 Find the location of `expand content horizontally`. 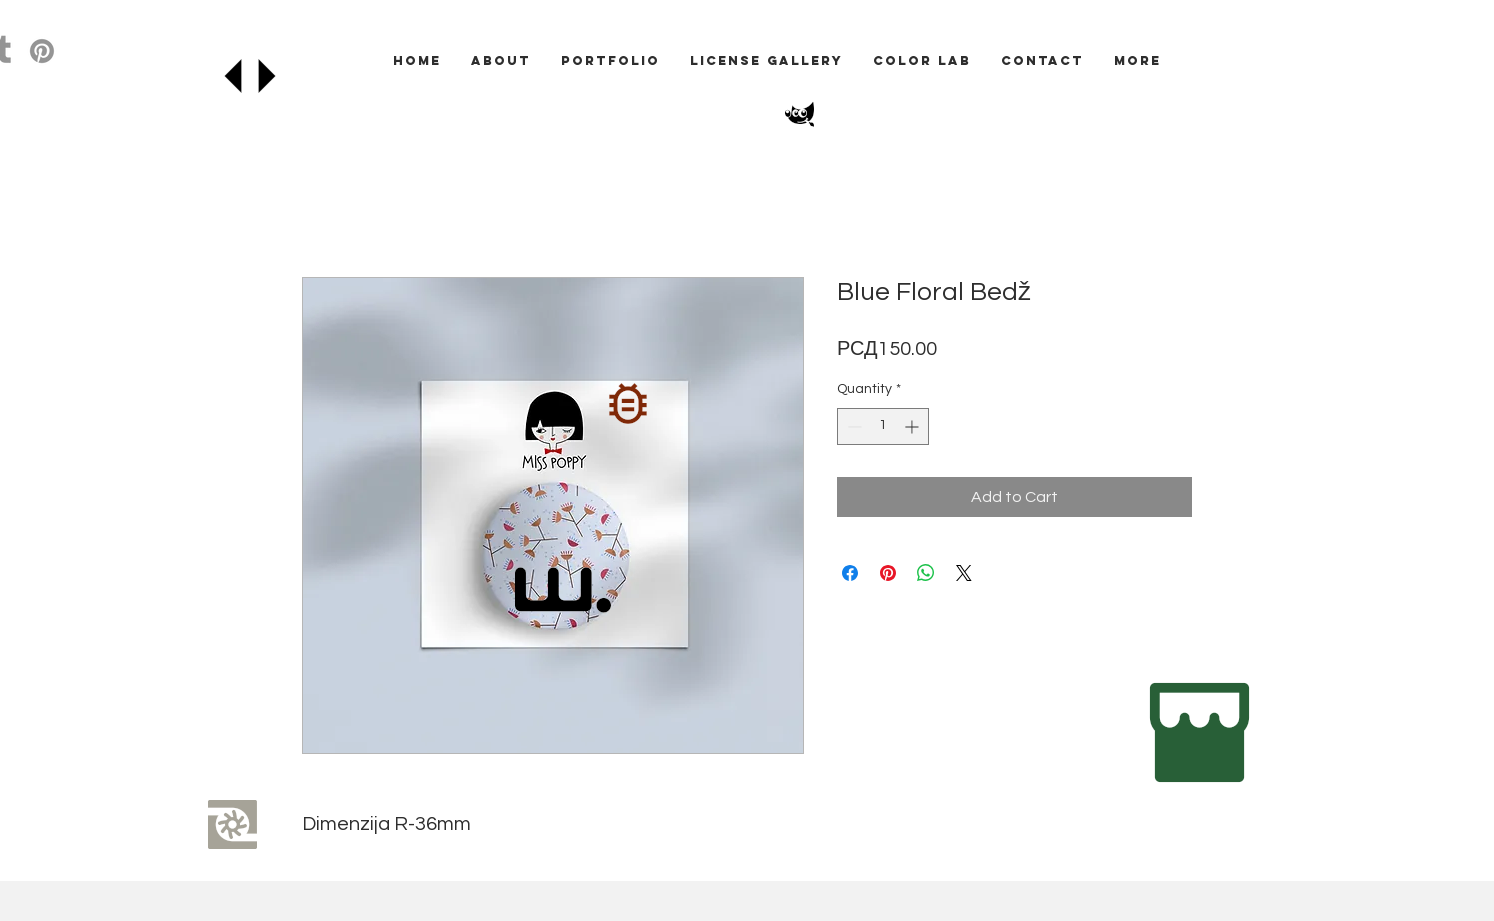

expand content horizontally is located at coordinates (250, 76).